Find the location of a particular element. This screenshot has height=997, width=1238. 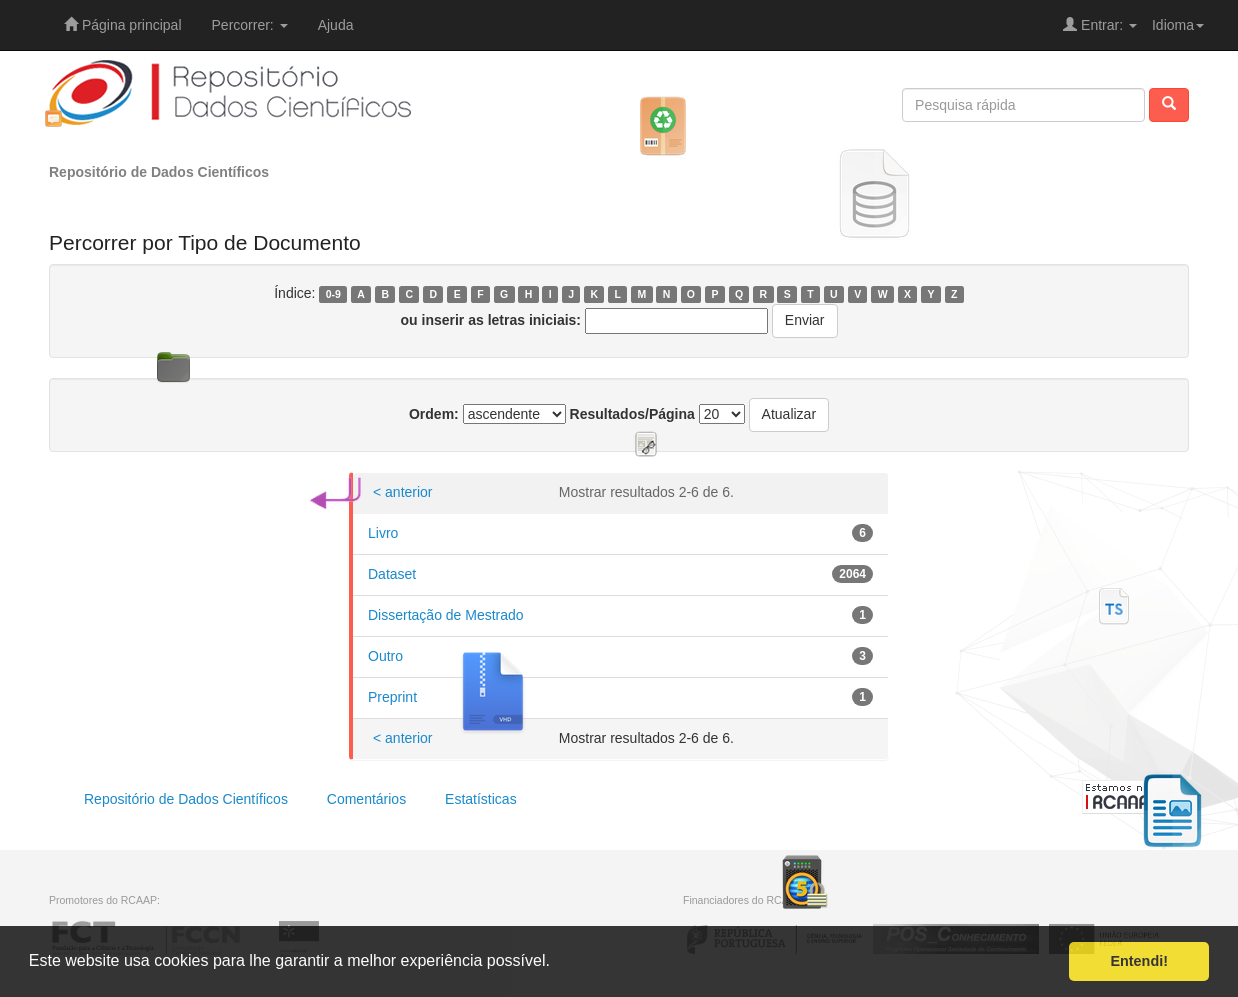

open the documents app is located at coordinates (646, 444).